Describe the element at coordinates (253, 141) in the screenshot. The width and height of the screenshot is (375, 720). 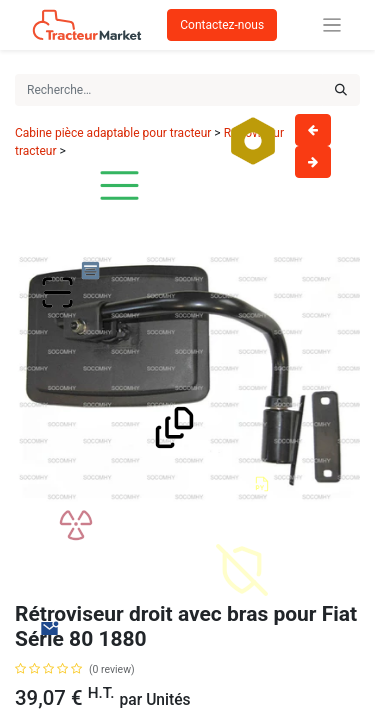
I see `access settings or configuration options` at that location.